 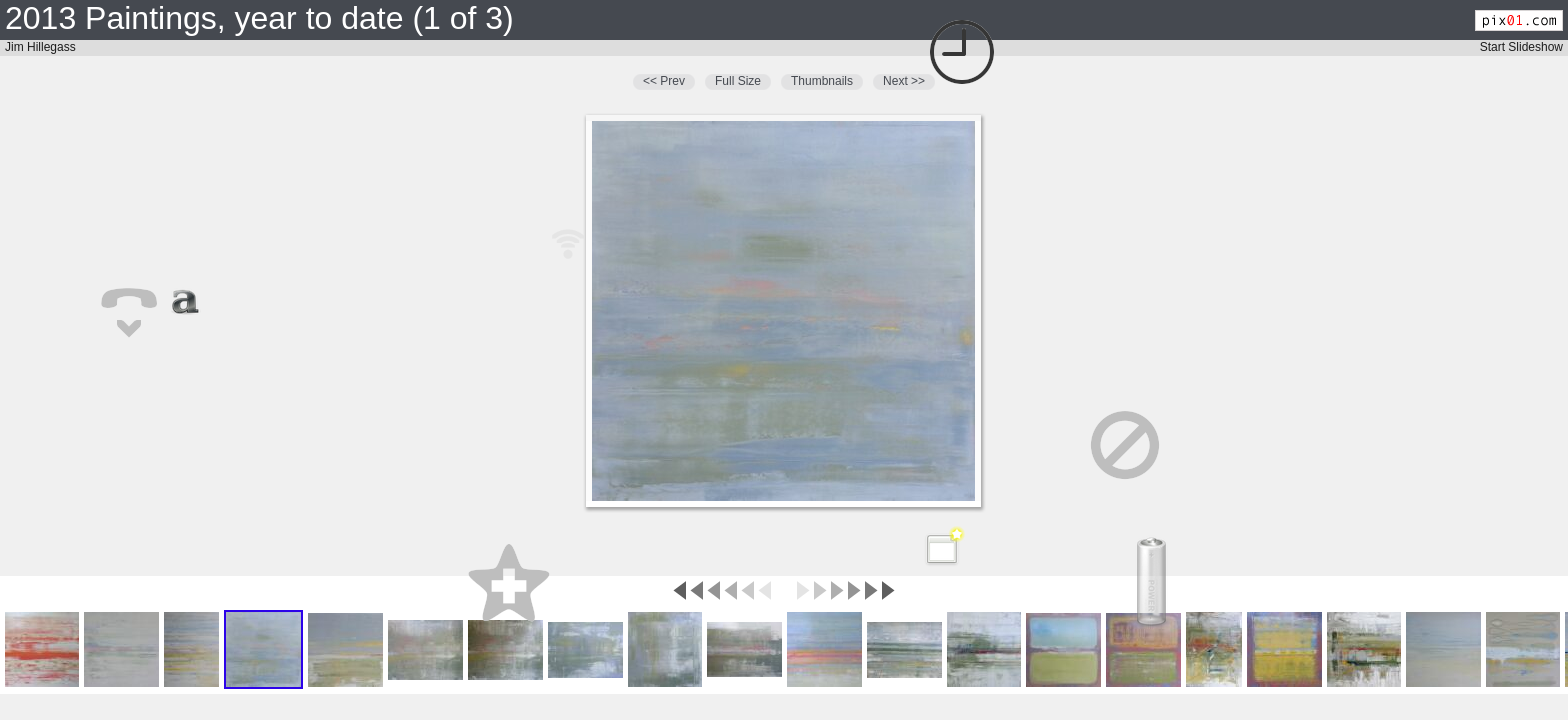 I want to click on indicates an action is currently unavailable, so click(x=1125, y=445).